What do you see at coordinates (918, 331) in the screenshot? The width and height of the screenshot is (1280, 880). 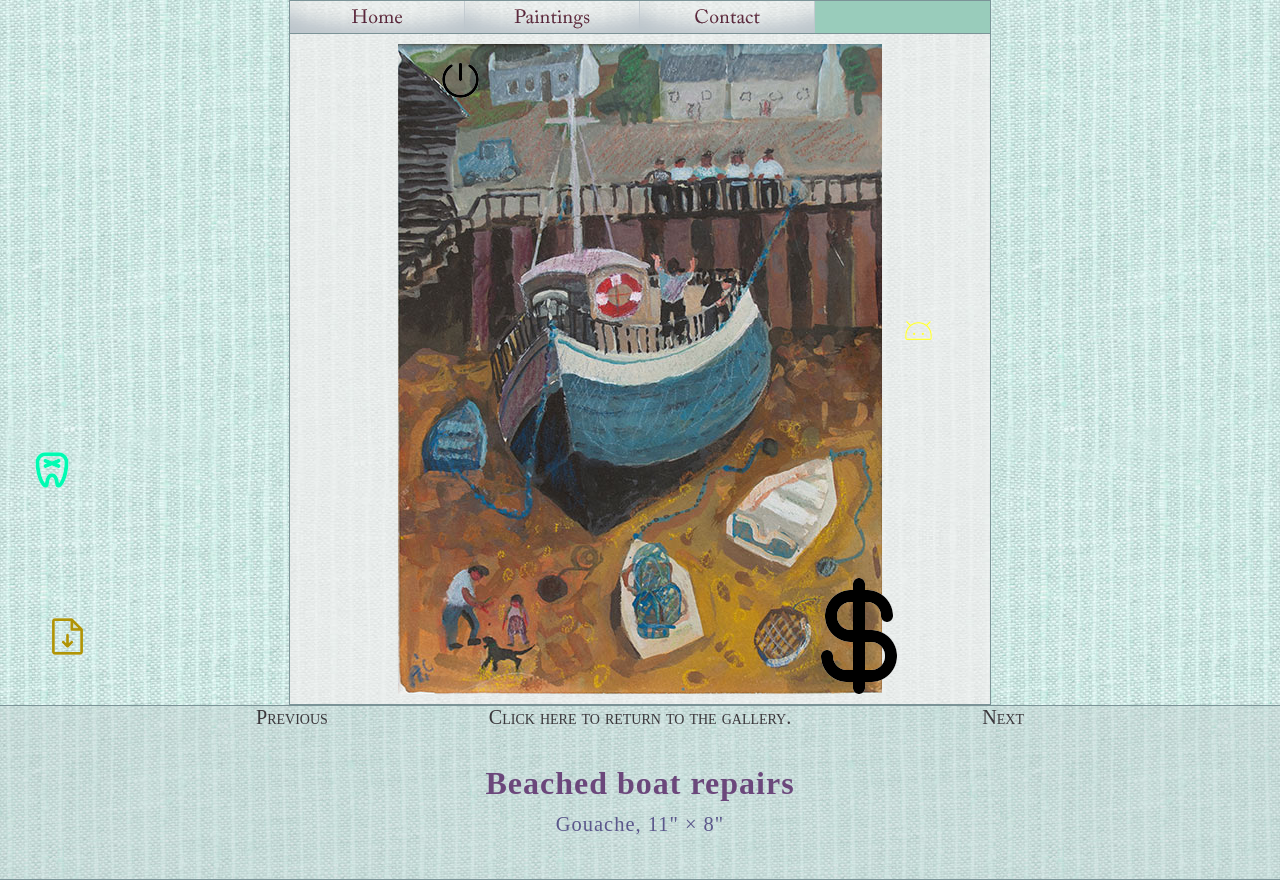 I see `android device or platform indicator` at bounding box center [918, 331].